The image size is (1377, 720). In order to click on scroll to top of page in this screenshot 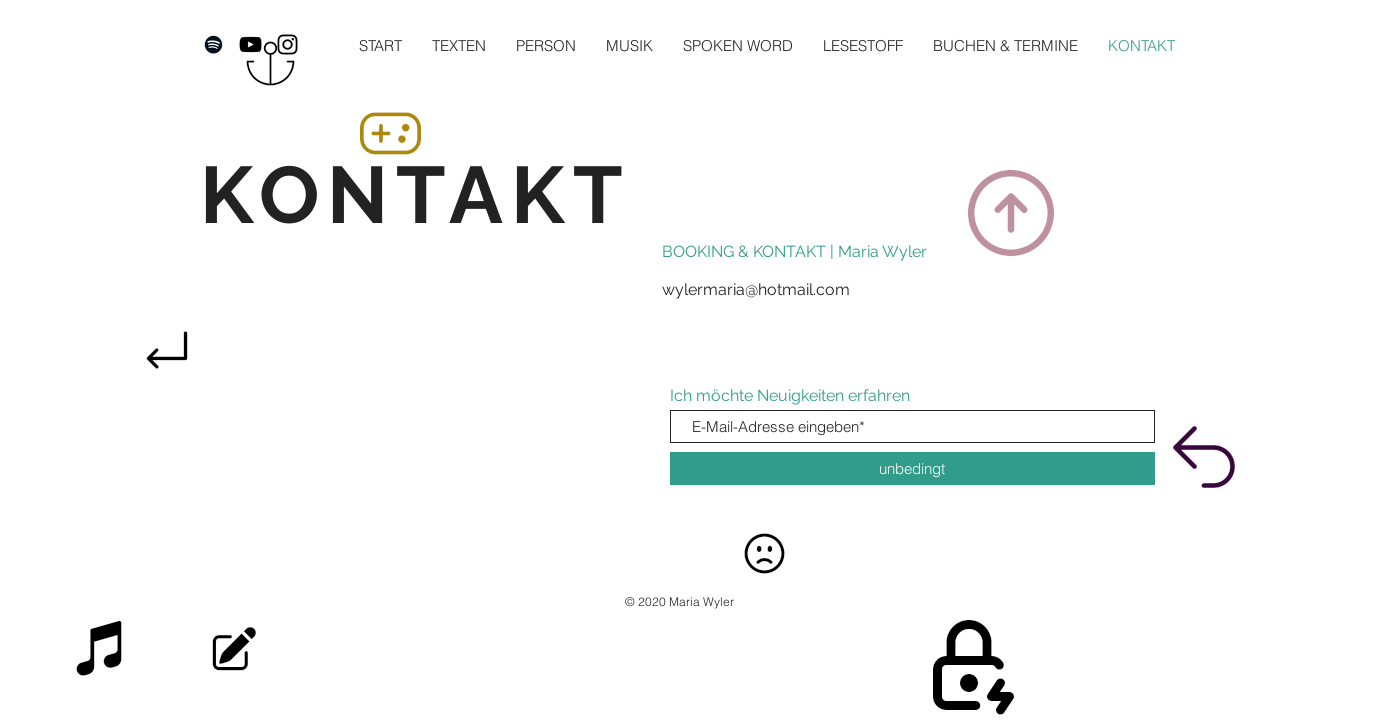, I will do `click(1011, 213)`.